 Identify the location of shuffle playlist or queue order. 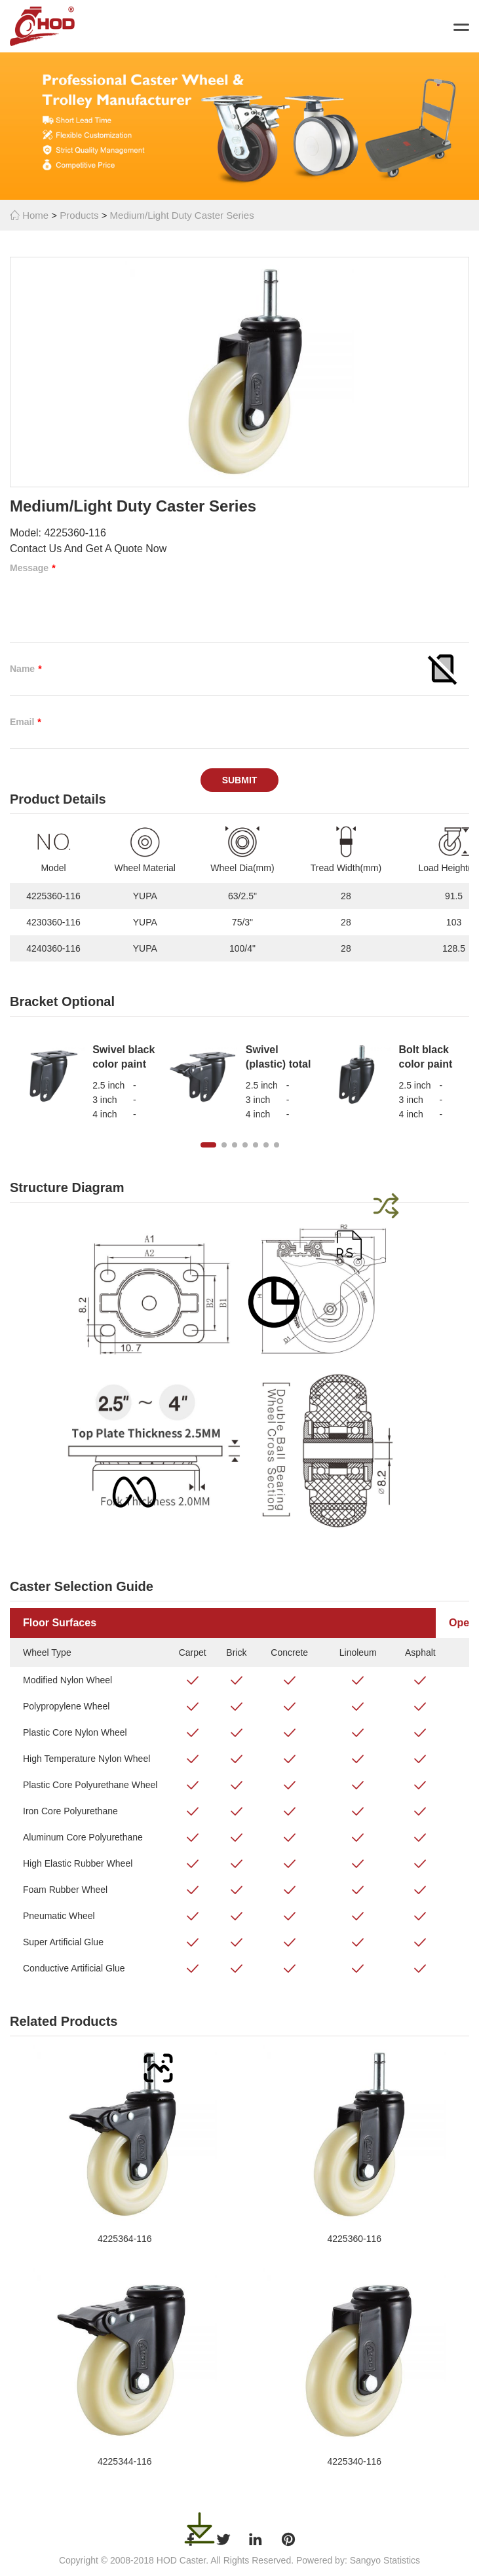
(386, 1206).